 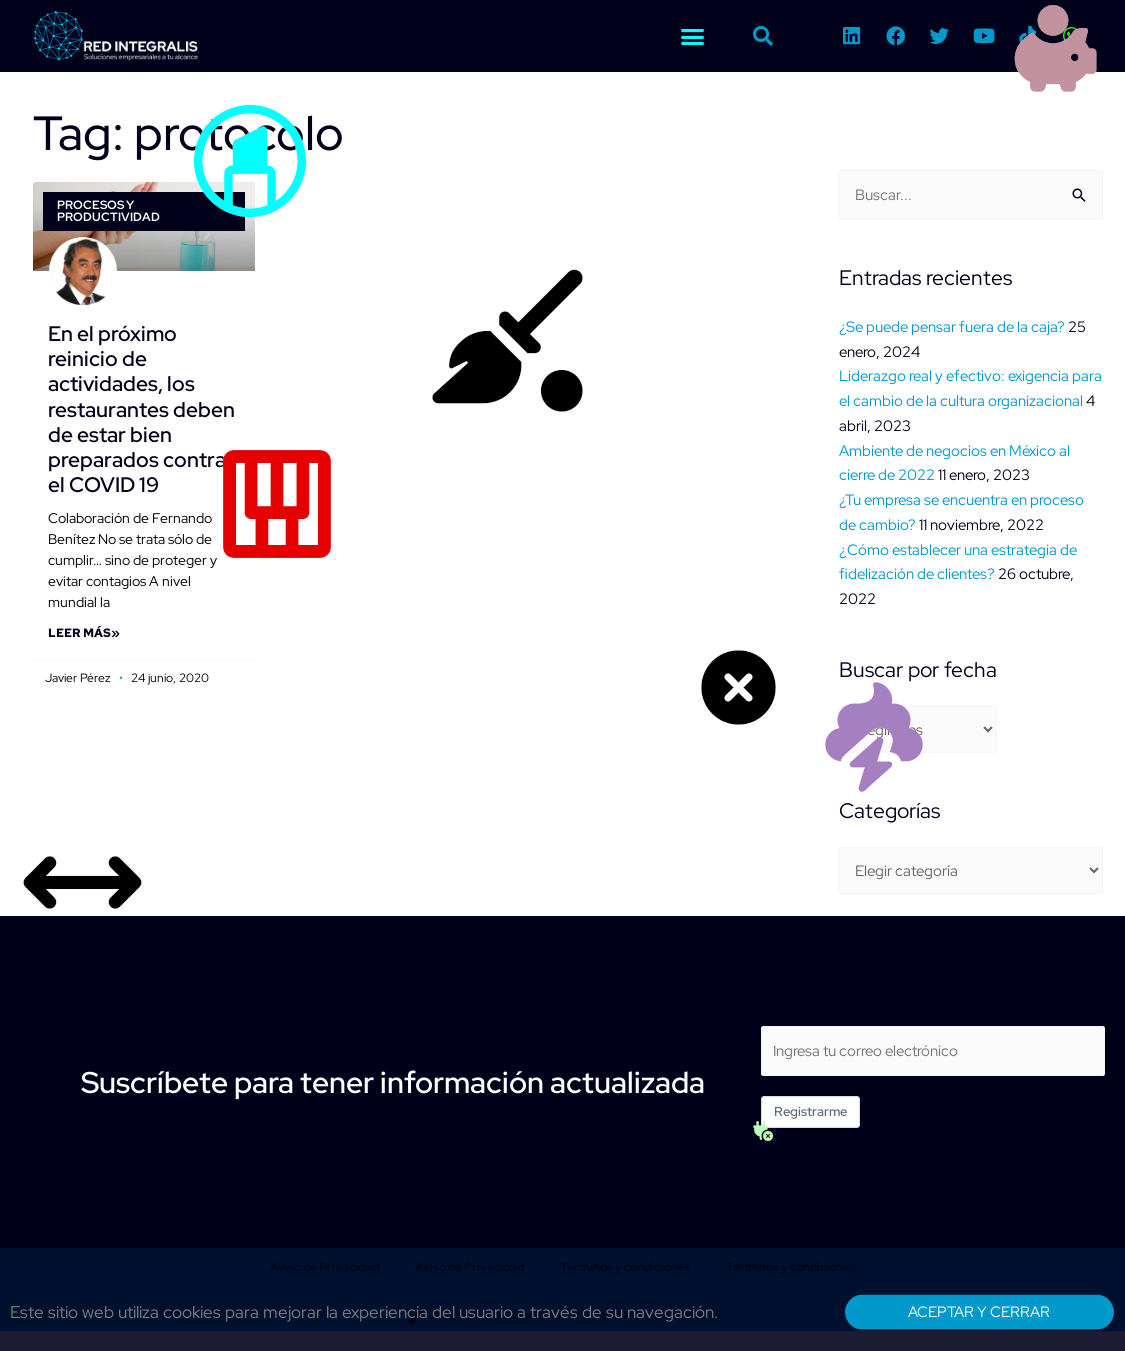 What do you see at coordinates (250, 161) in the screenshot?
I see `activate highlighter tool for text markup` at bounding box center [250, 161].